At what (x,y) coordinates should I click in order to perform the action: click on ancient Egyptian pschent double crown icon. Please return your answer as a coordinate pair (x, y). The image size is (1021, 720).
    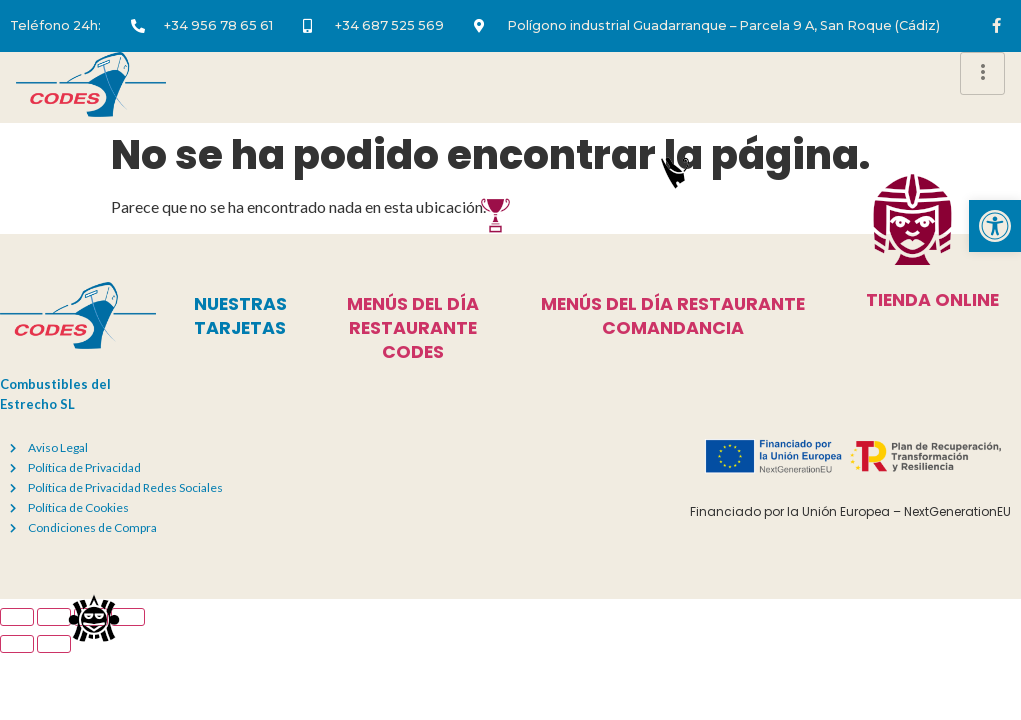
    Looking at the image, I should click on (675, 173).